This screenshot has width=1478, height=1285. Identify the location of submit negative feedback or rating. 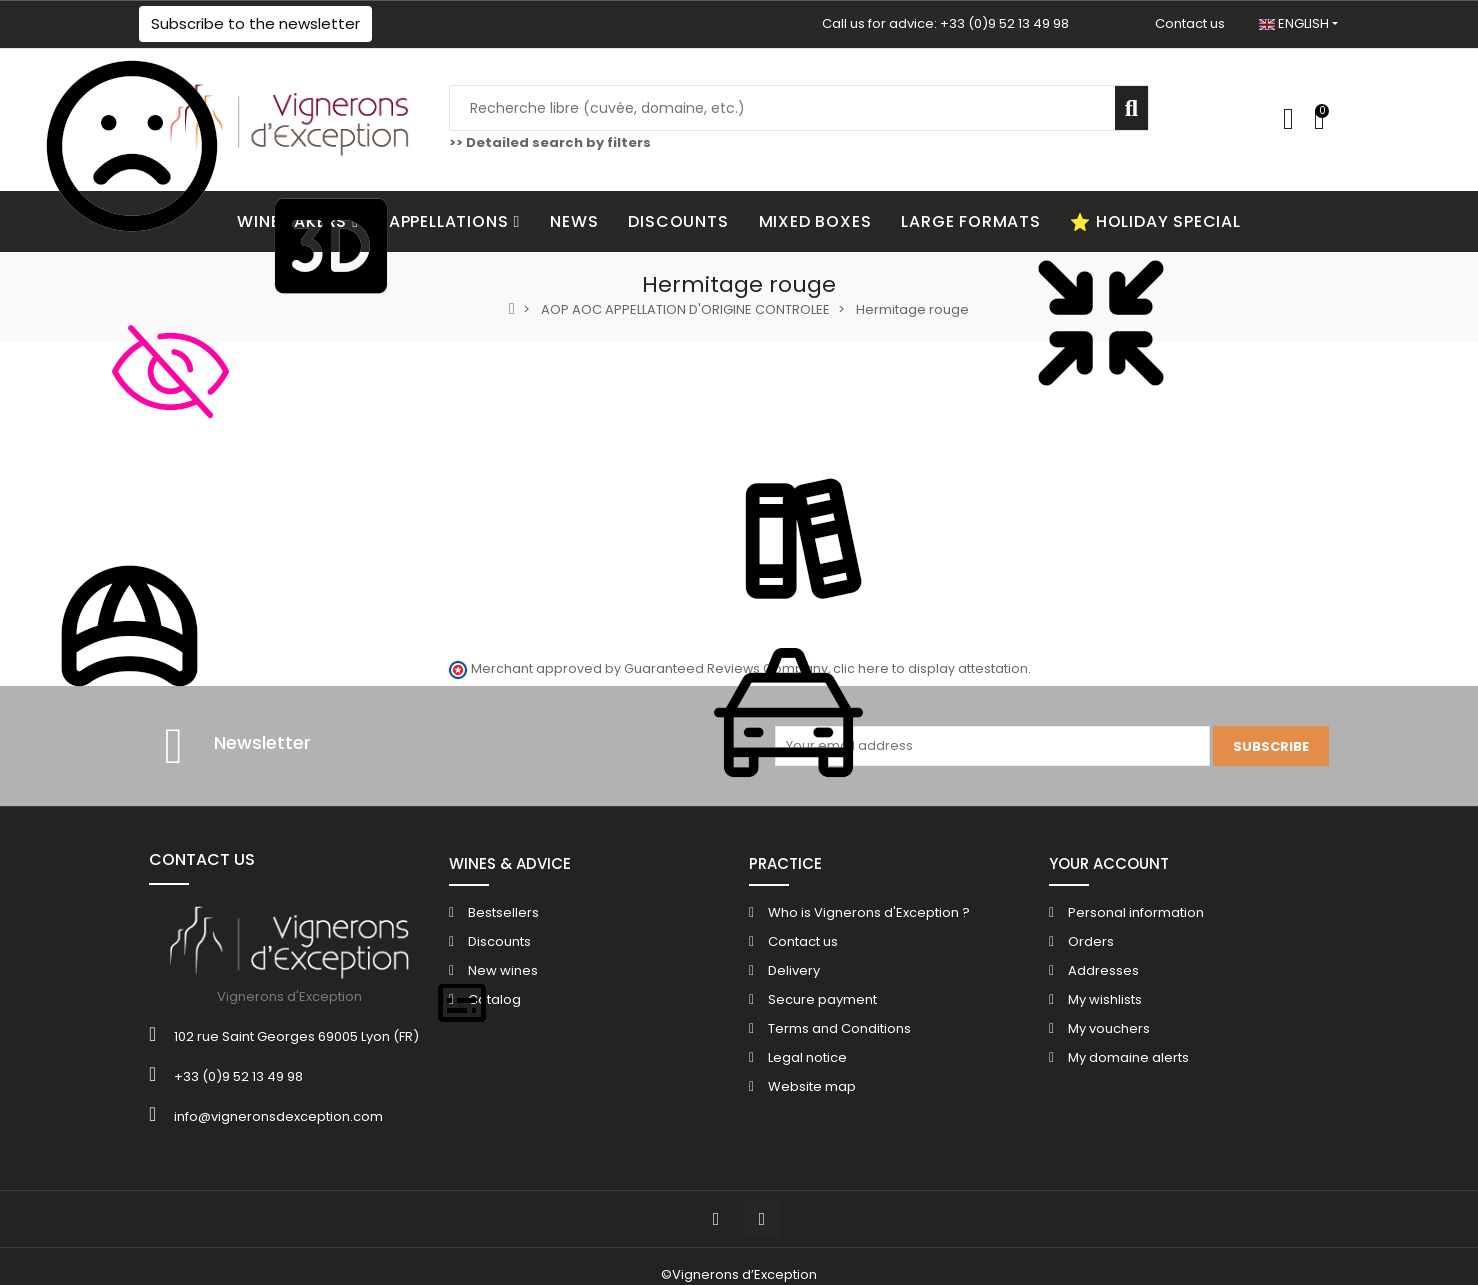
(132, 146).